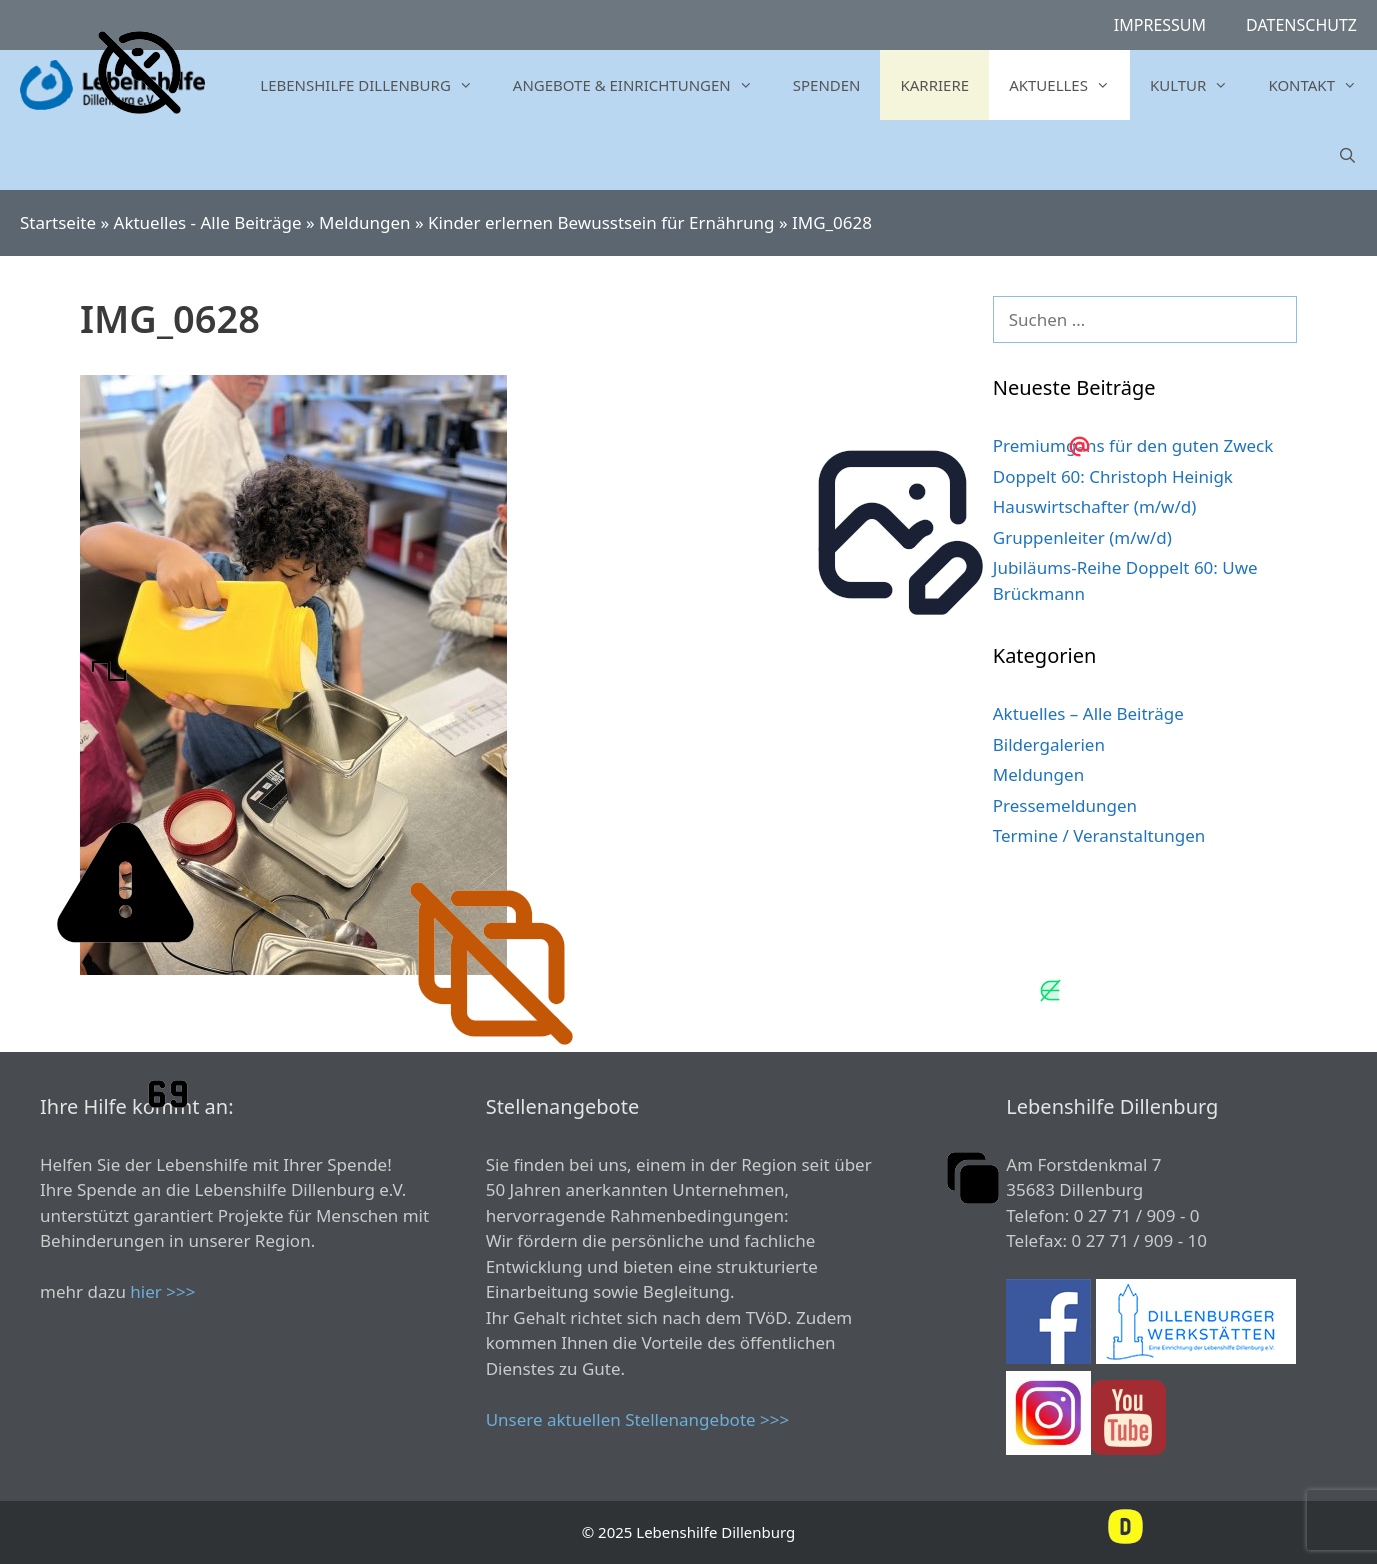 Image resolution: width=1377 pixels, height=1564 pixels. What do you see at coordinates (168, 1094) in the screenshot?
I see `displays the number 69 as a label or badge` at bounding box center [168, 1094].